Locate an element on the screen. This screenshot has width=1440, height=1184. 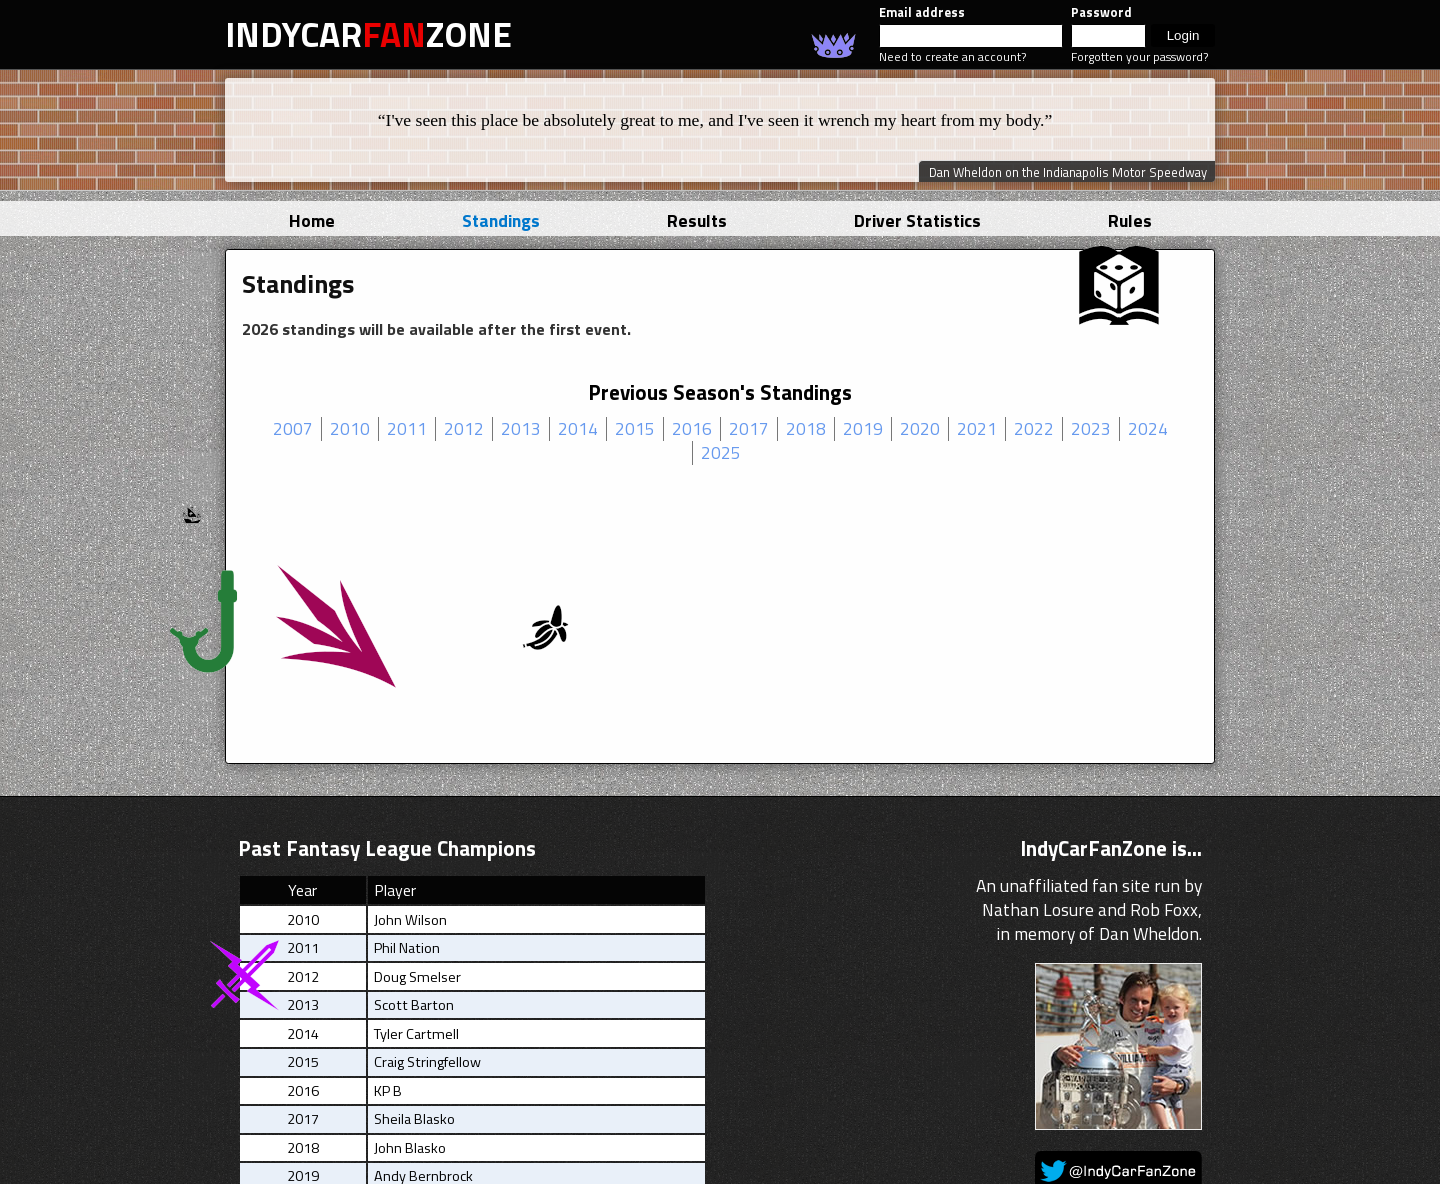
indicates premium or VIP membership status is located at coordinates (833, 45).